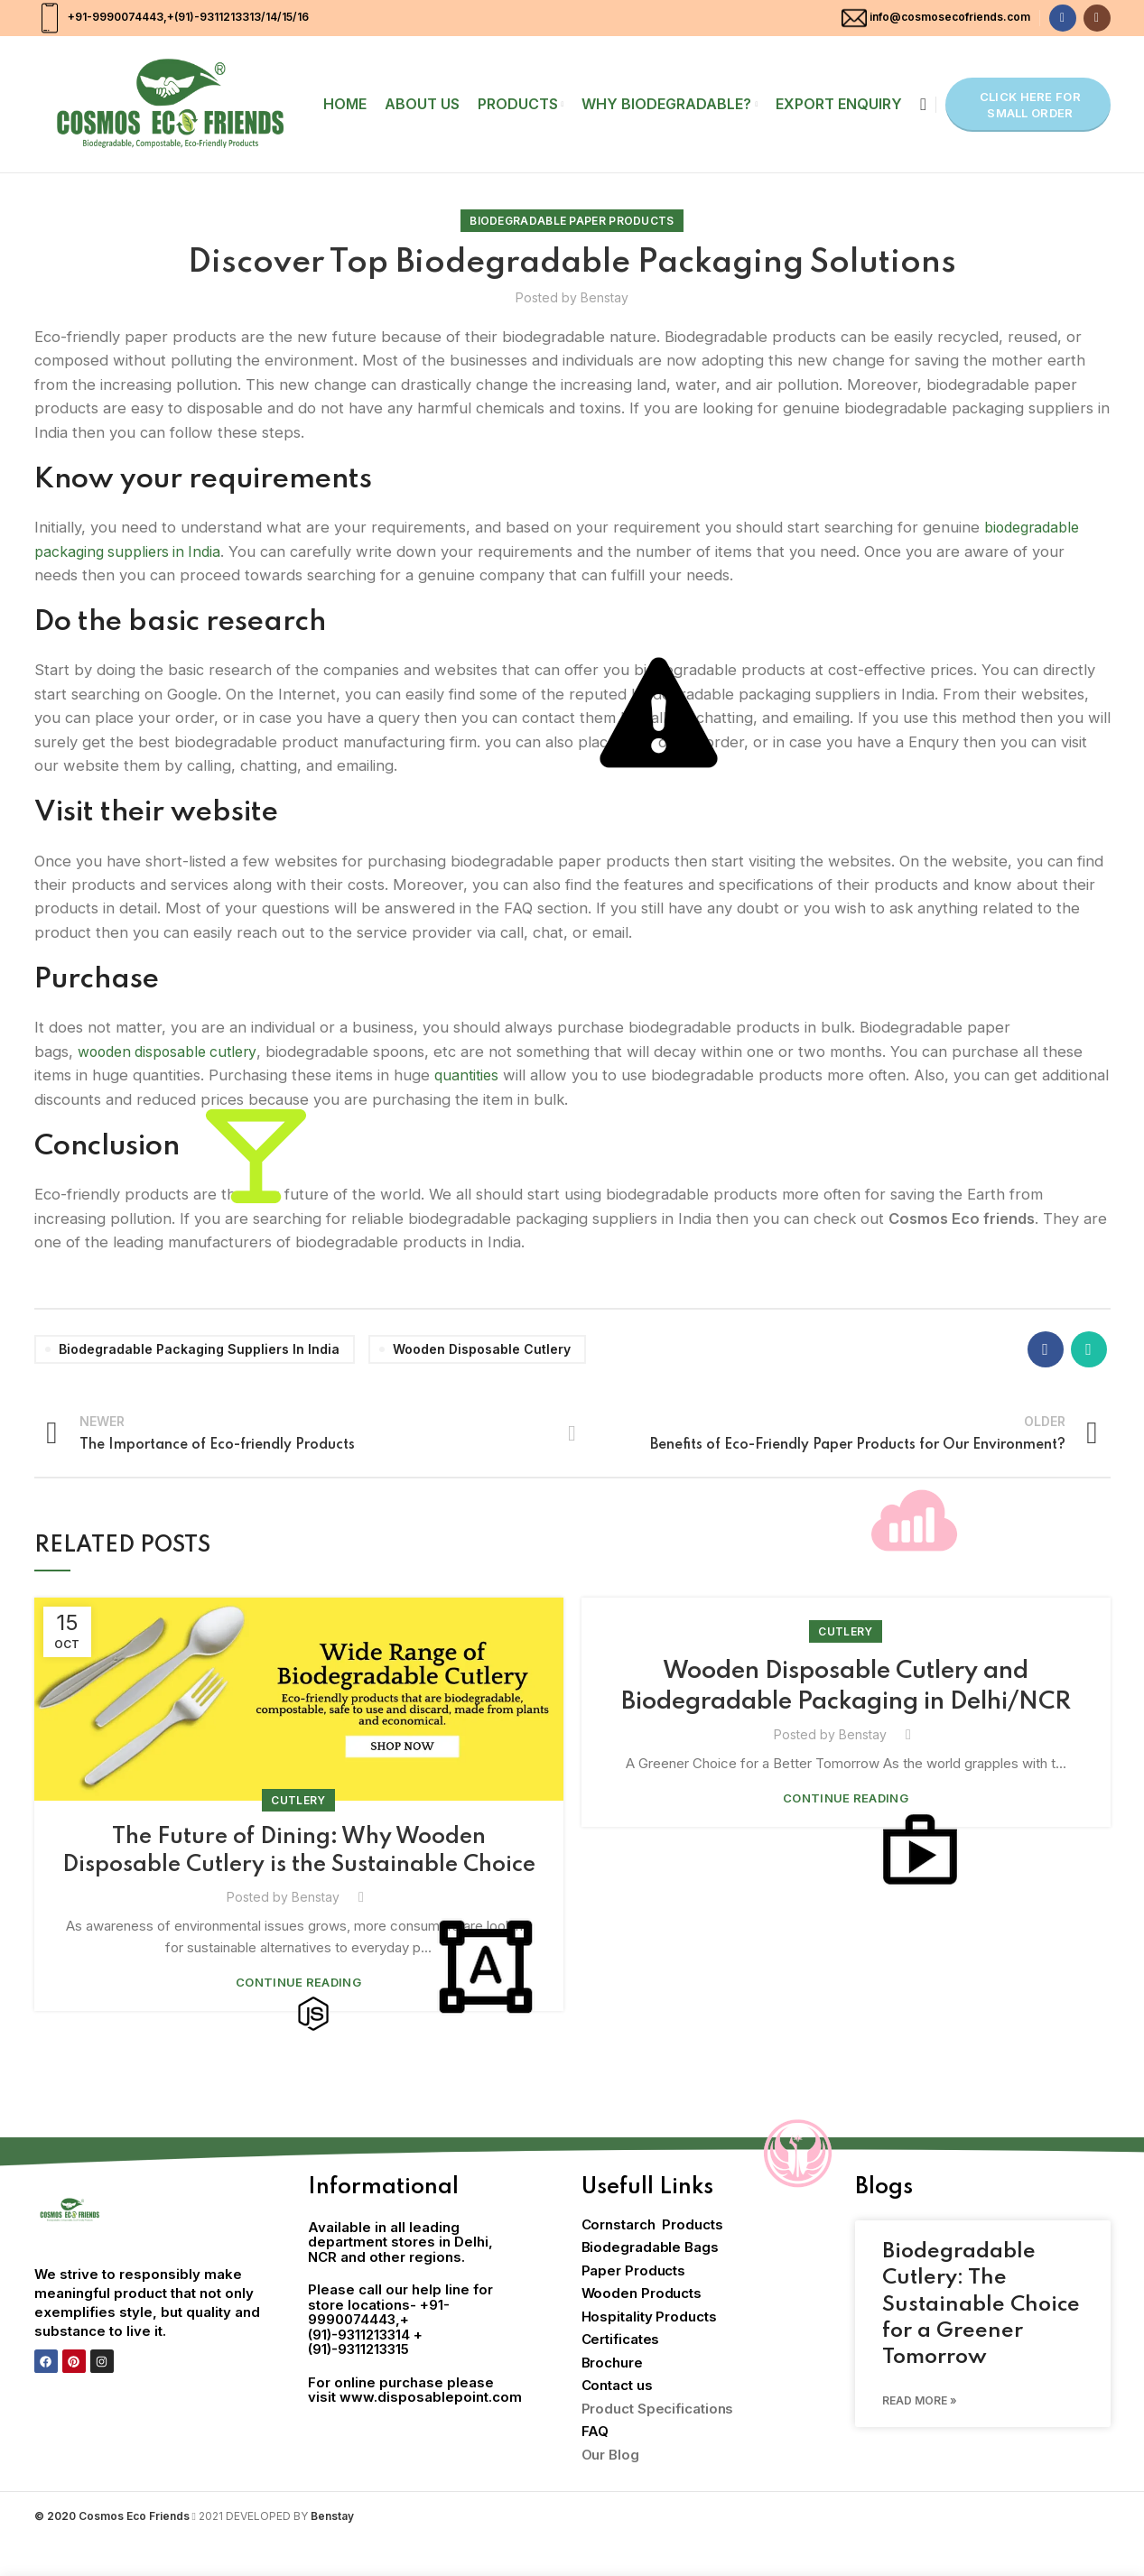 The image size is (1144, 2576). What do you see at coordinates (486, 1967) in the screenshot?
I see `edit text box formatting` at bounding box center [486, 1967].